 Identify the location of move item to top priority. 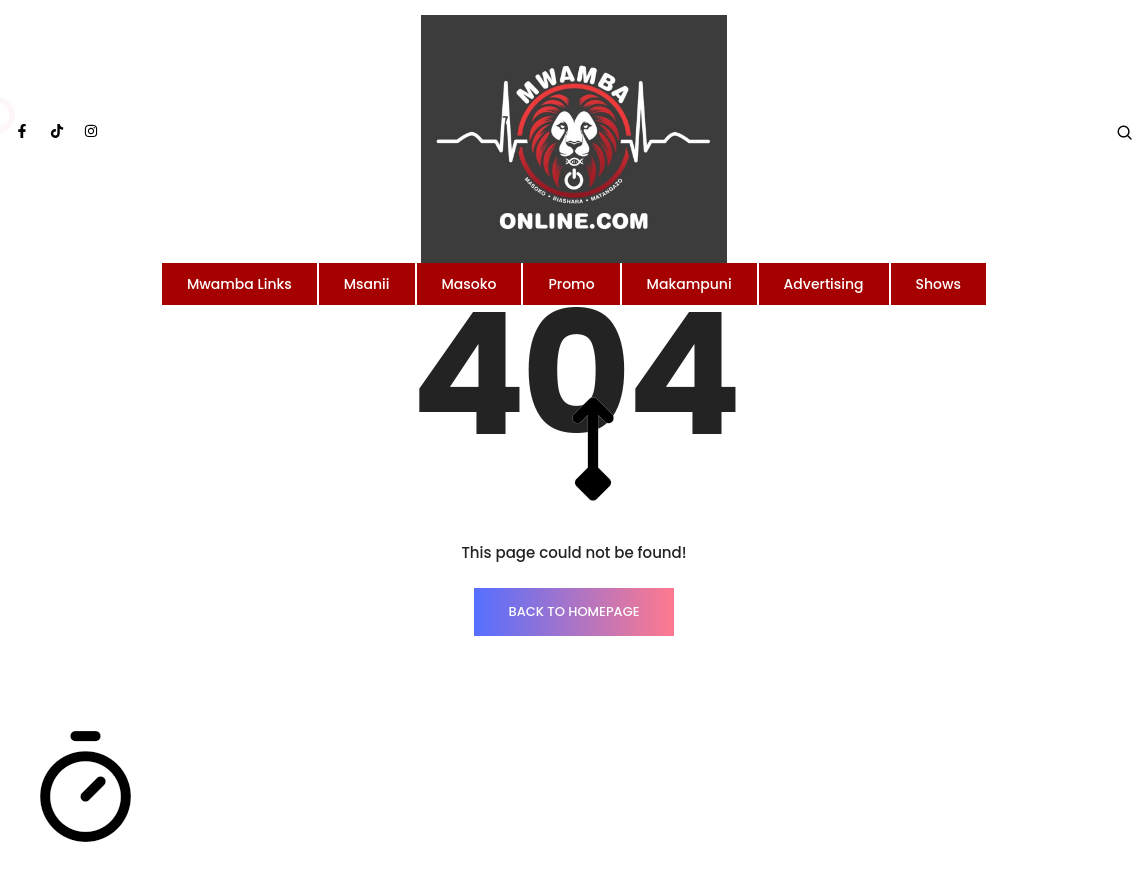
(593, 449).